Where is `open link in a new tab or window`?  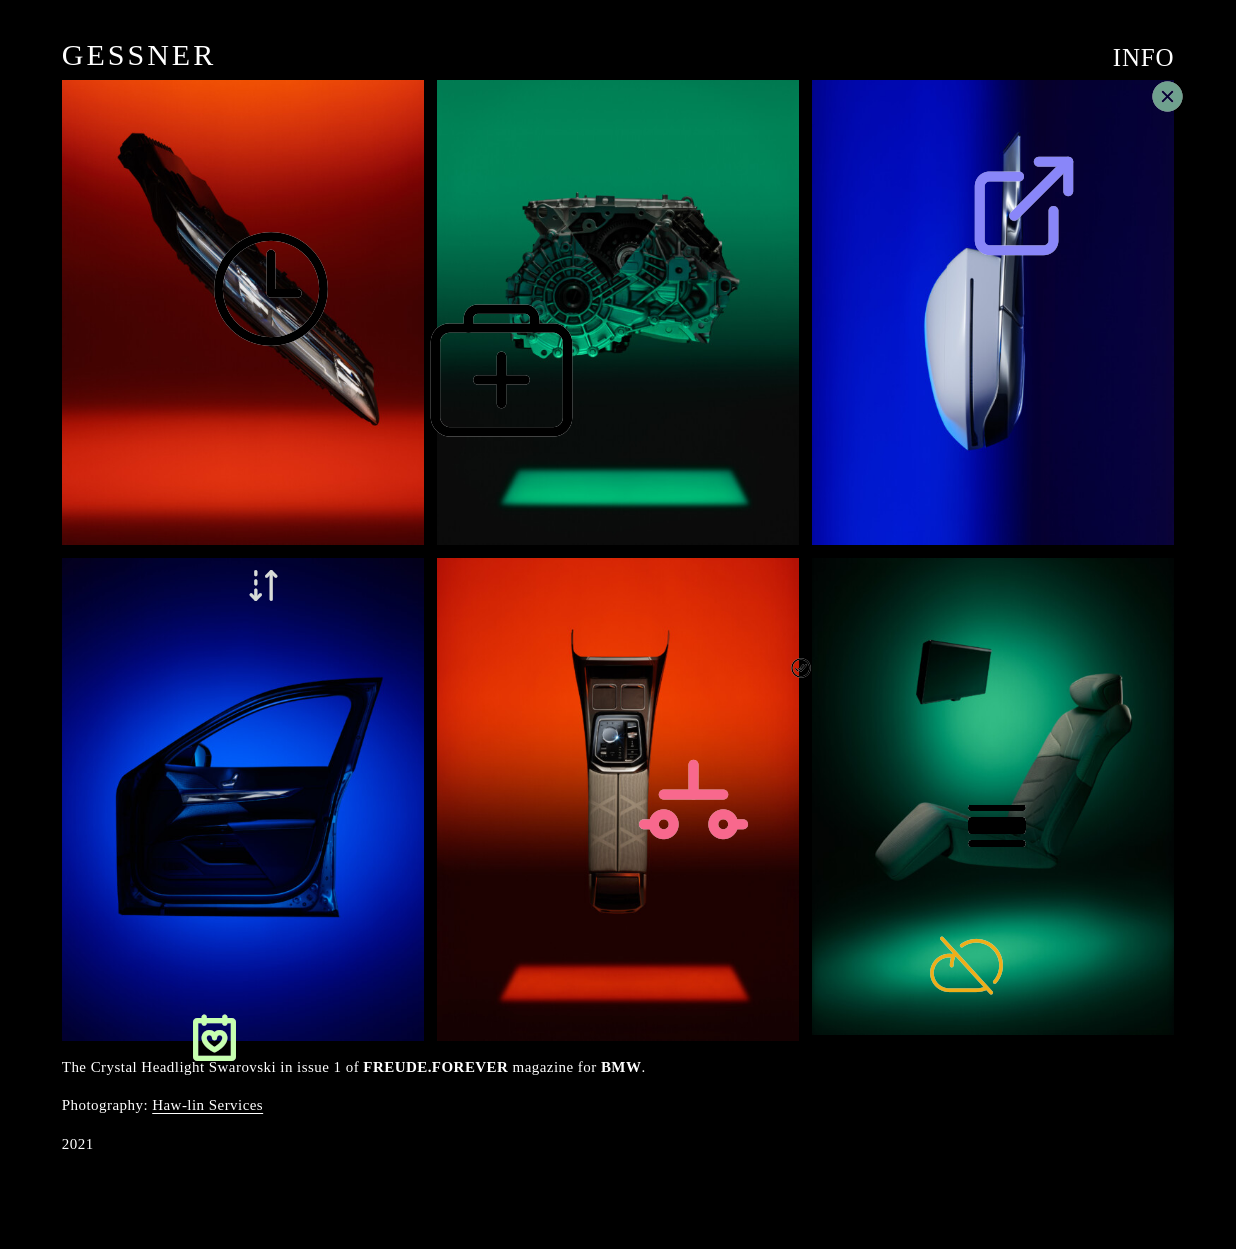
open link in a new tab or window is located at coordinates (1024, 206).